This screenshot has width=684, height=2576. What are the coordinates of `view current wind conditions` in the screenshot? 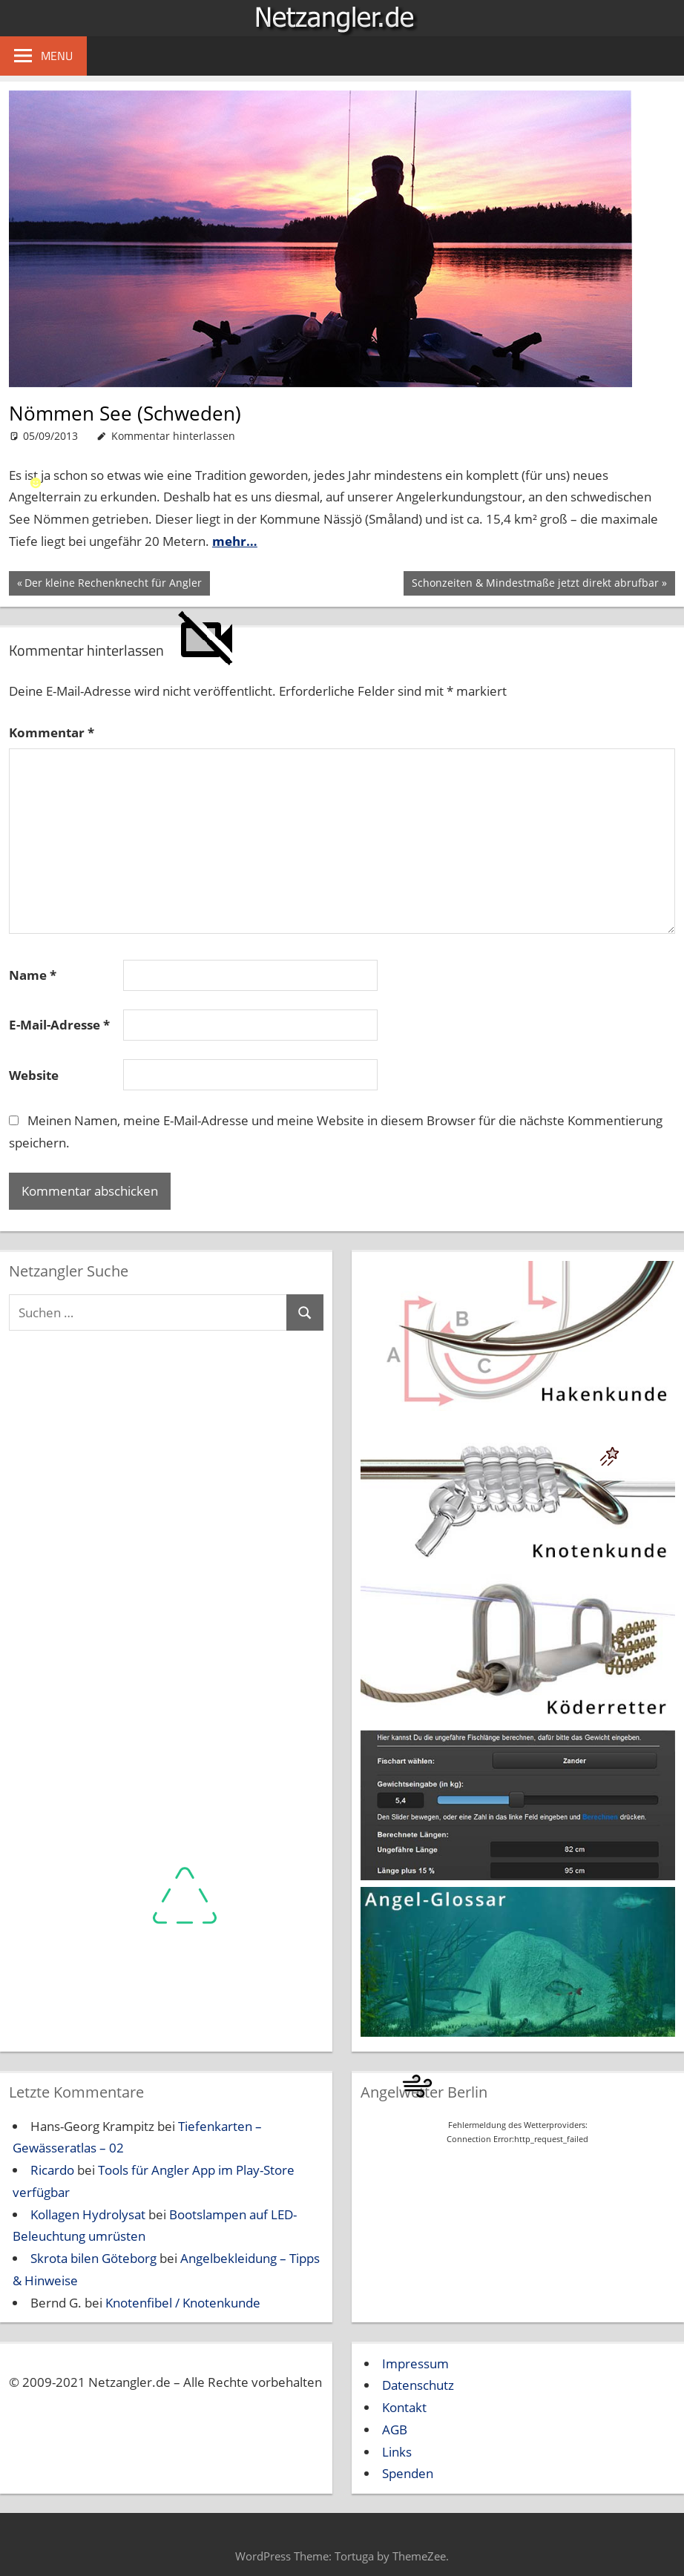 It's located at (417, 2086).